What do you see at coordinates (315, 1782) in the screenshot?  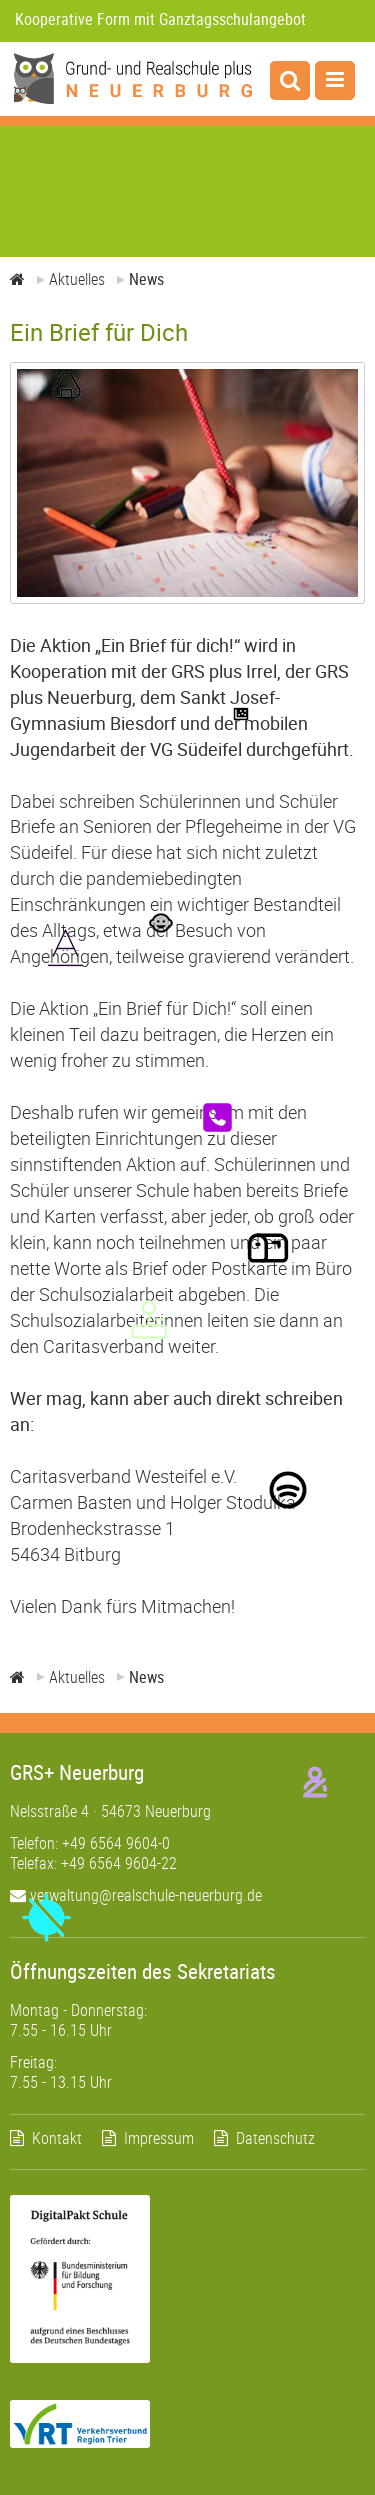 I see `fasten seatbelt reminder` at bounding box center [315, 1782].